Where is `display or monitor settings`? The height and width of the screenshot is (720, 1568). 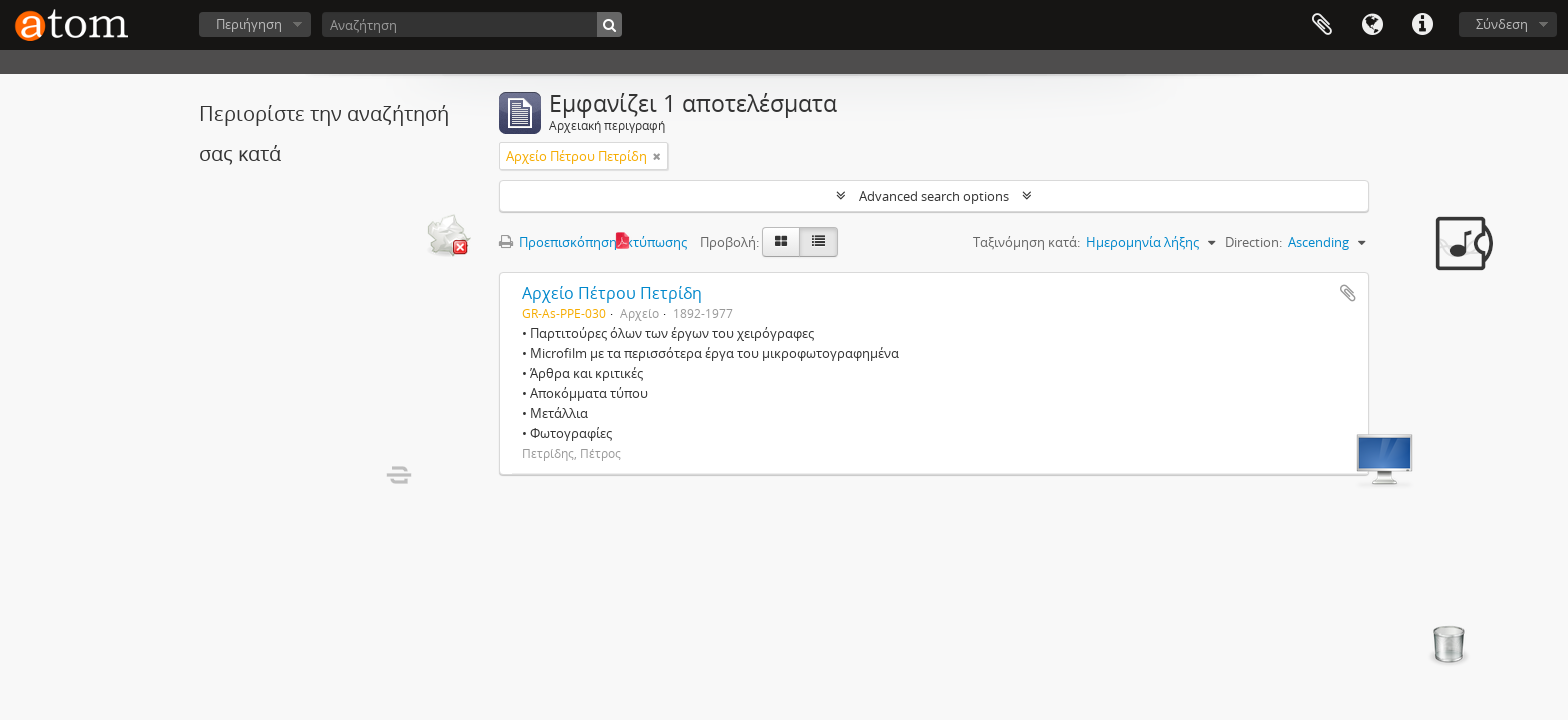 display or monitor settings is located at coordinates (1384, 458).